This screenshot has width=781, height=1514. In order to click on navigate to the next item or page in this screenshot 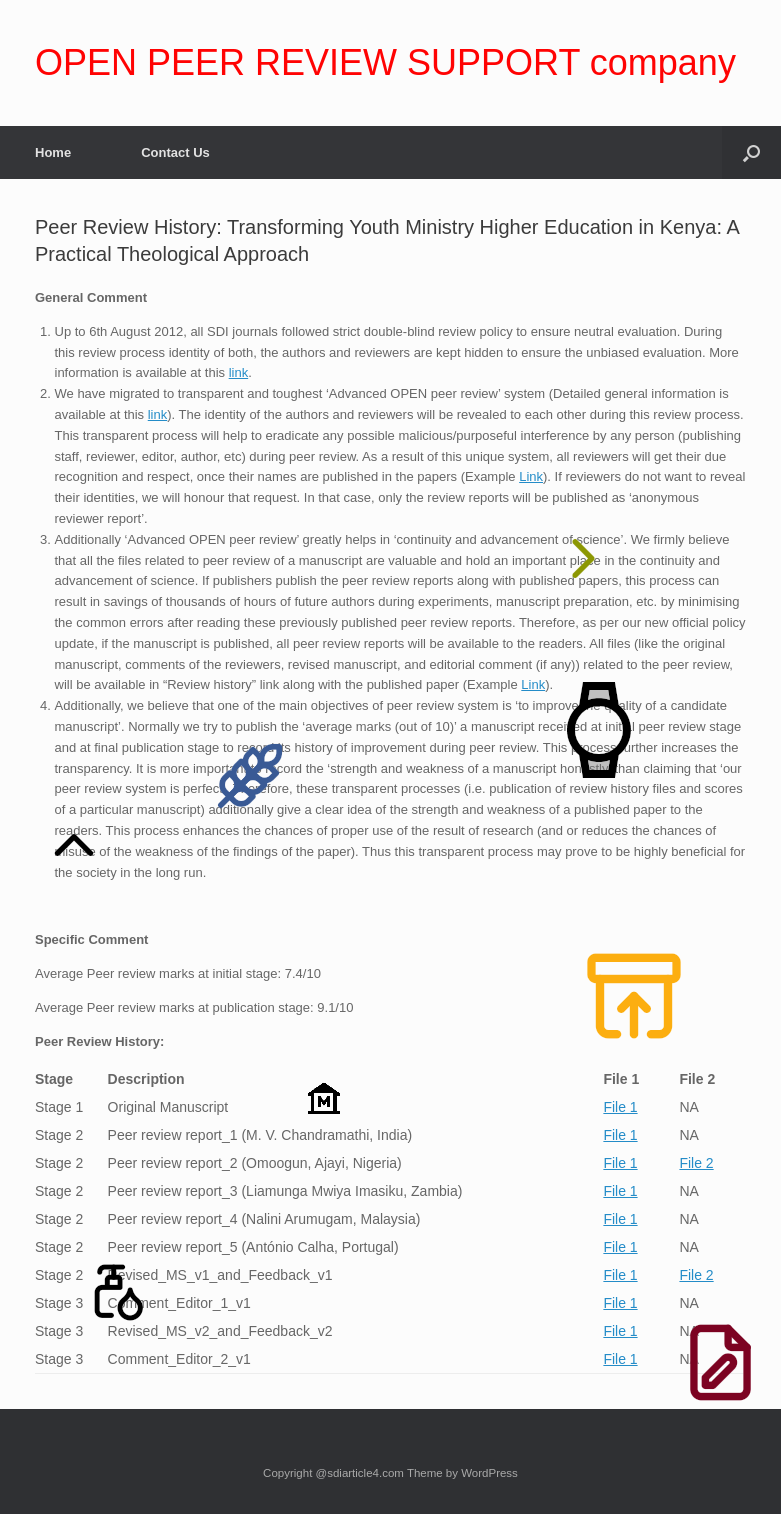, I will do `click(583, 558)`.